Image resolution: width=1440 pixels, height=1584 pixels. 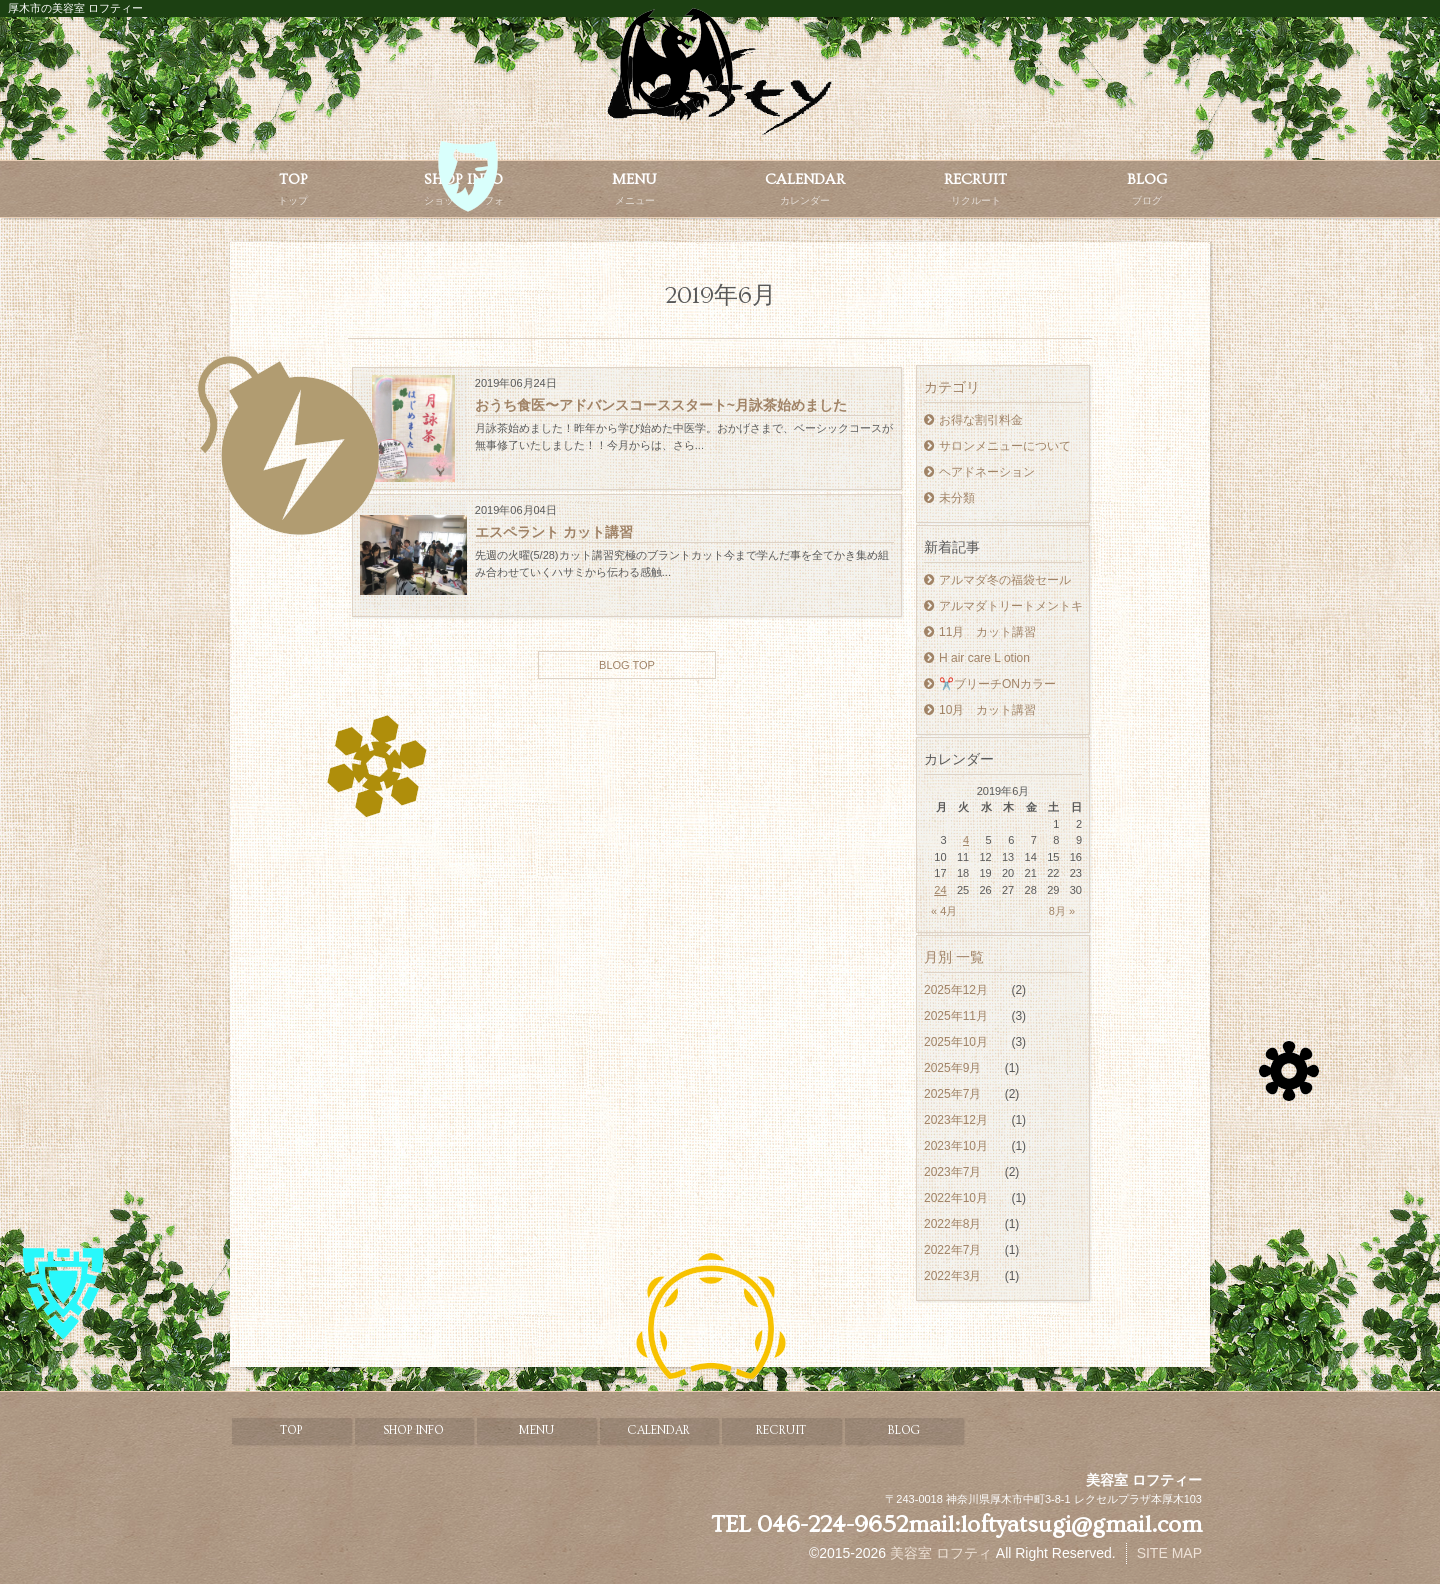 I want to click on indicates slow processing or loading state, so click(x=1289, y=1071).